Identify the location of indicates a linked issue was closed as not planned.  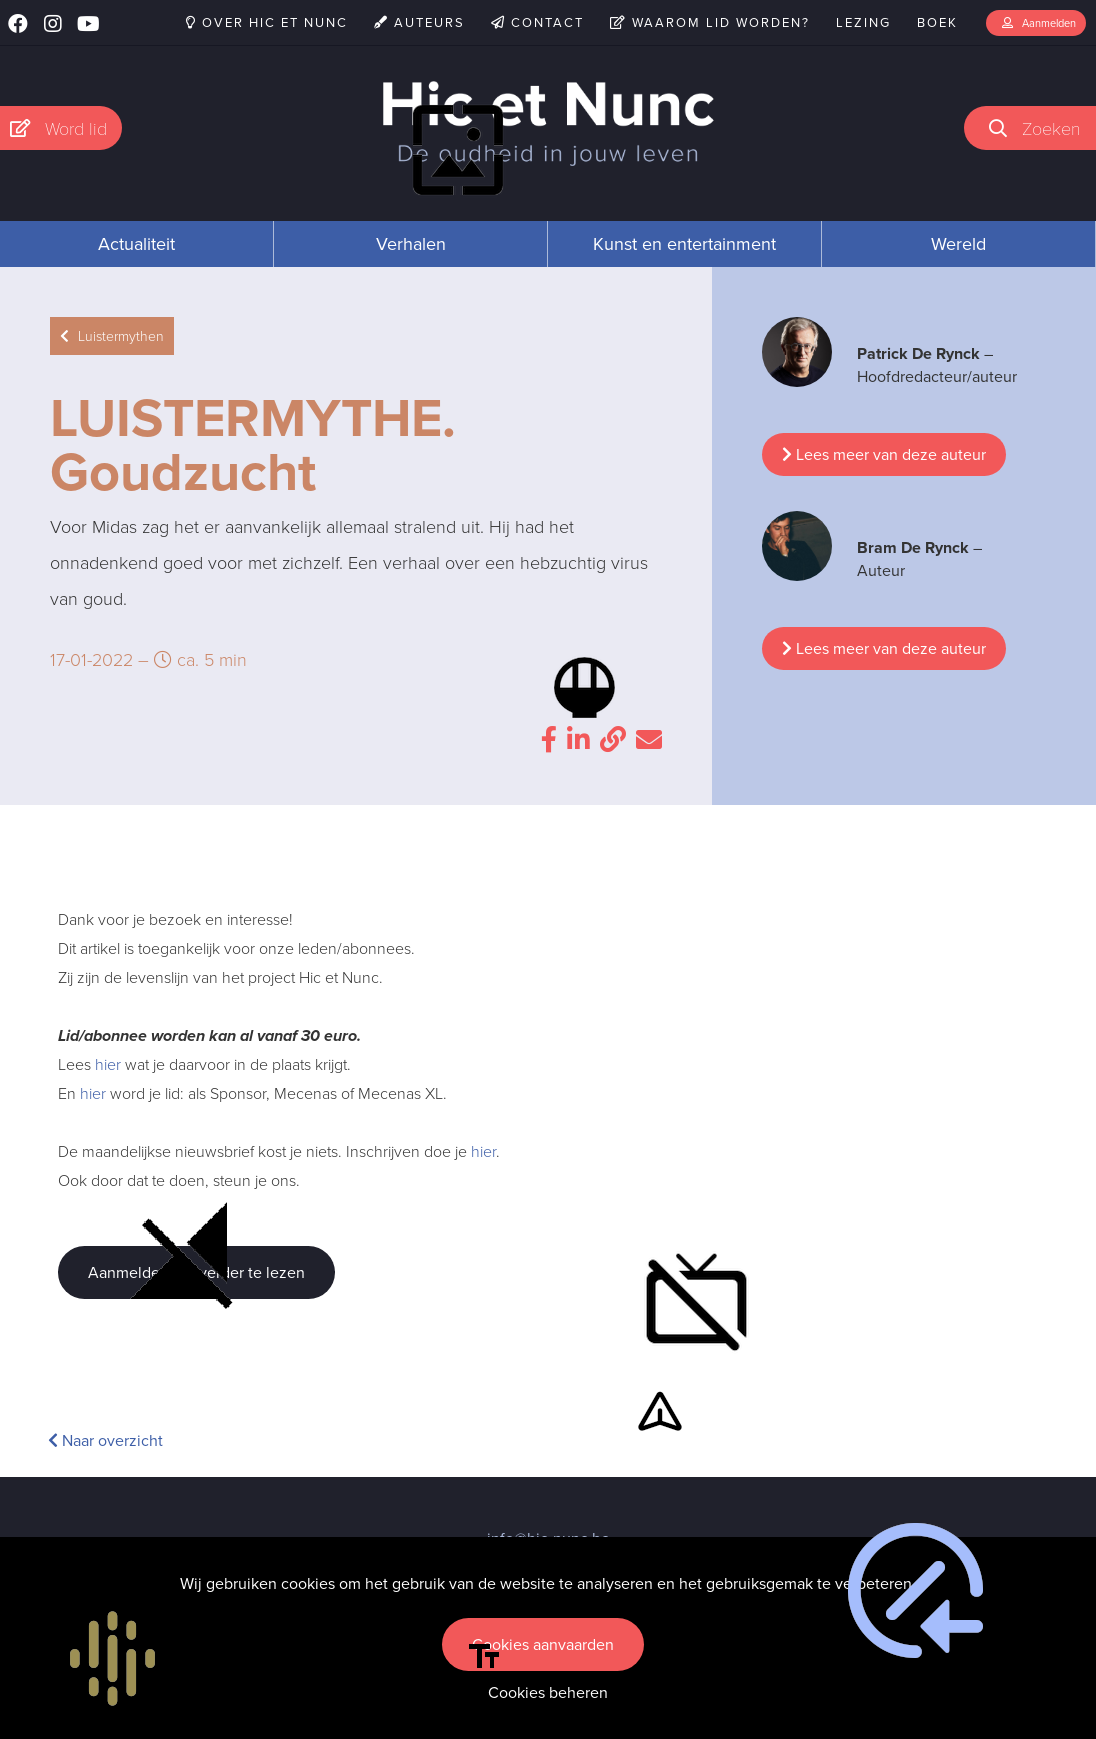
(915, 1590).